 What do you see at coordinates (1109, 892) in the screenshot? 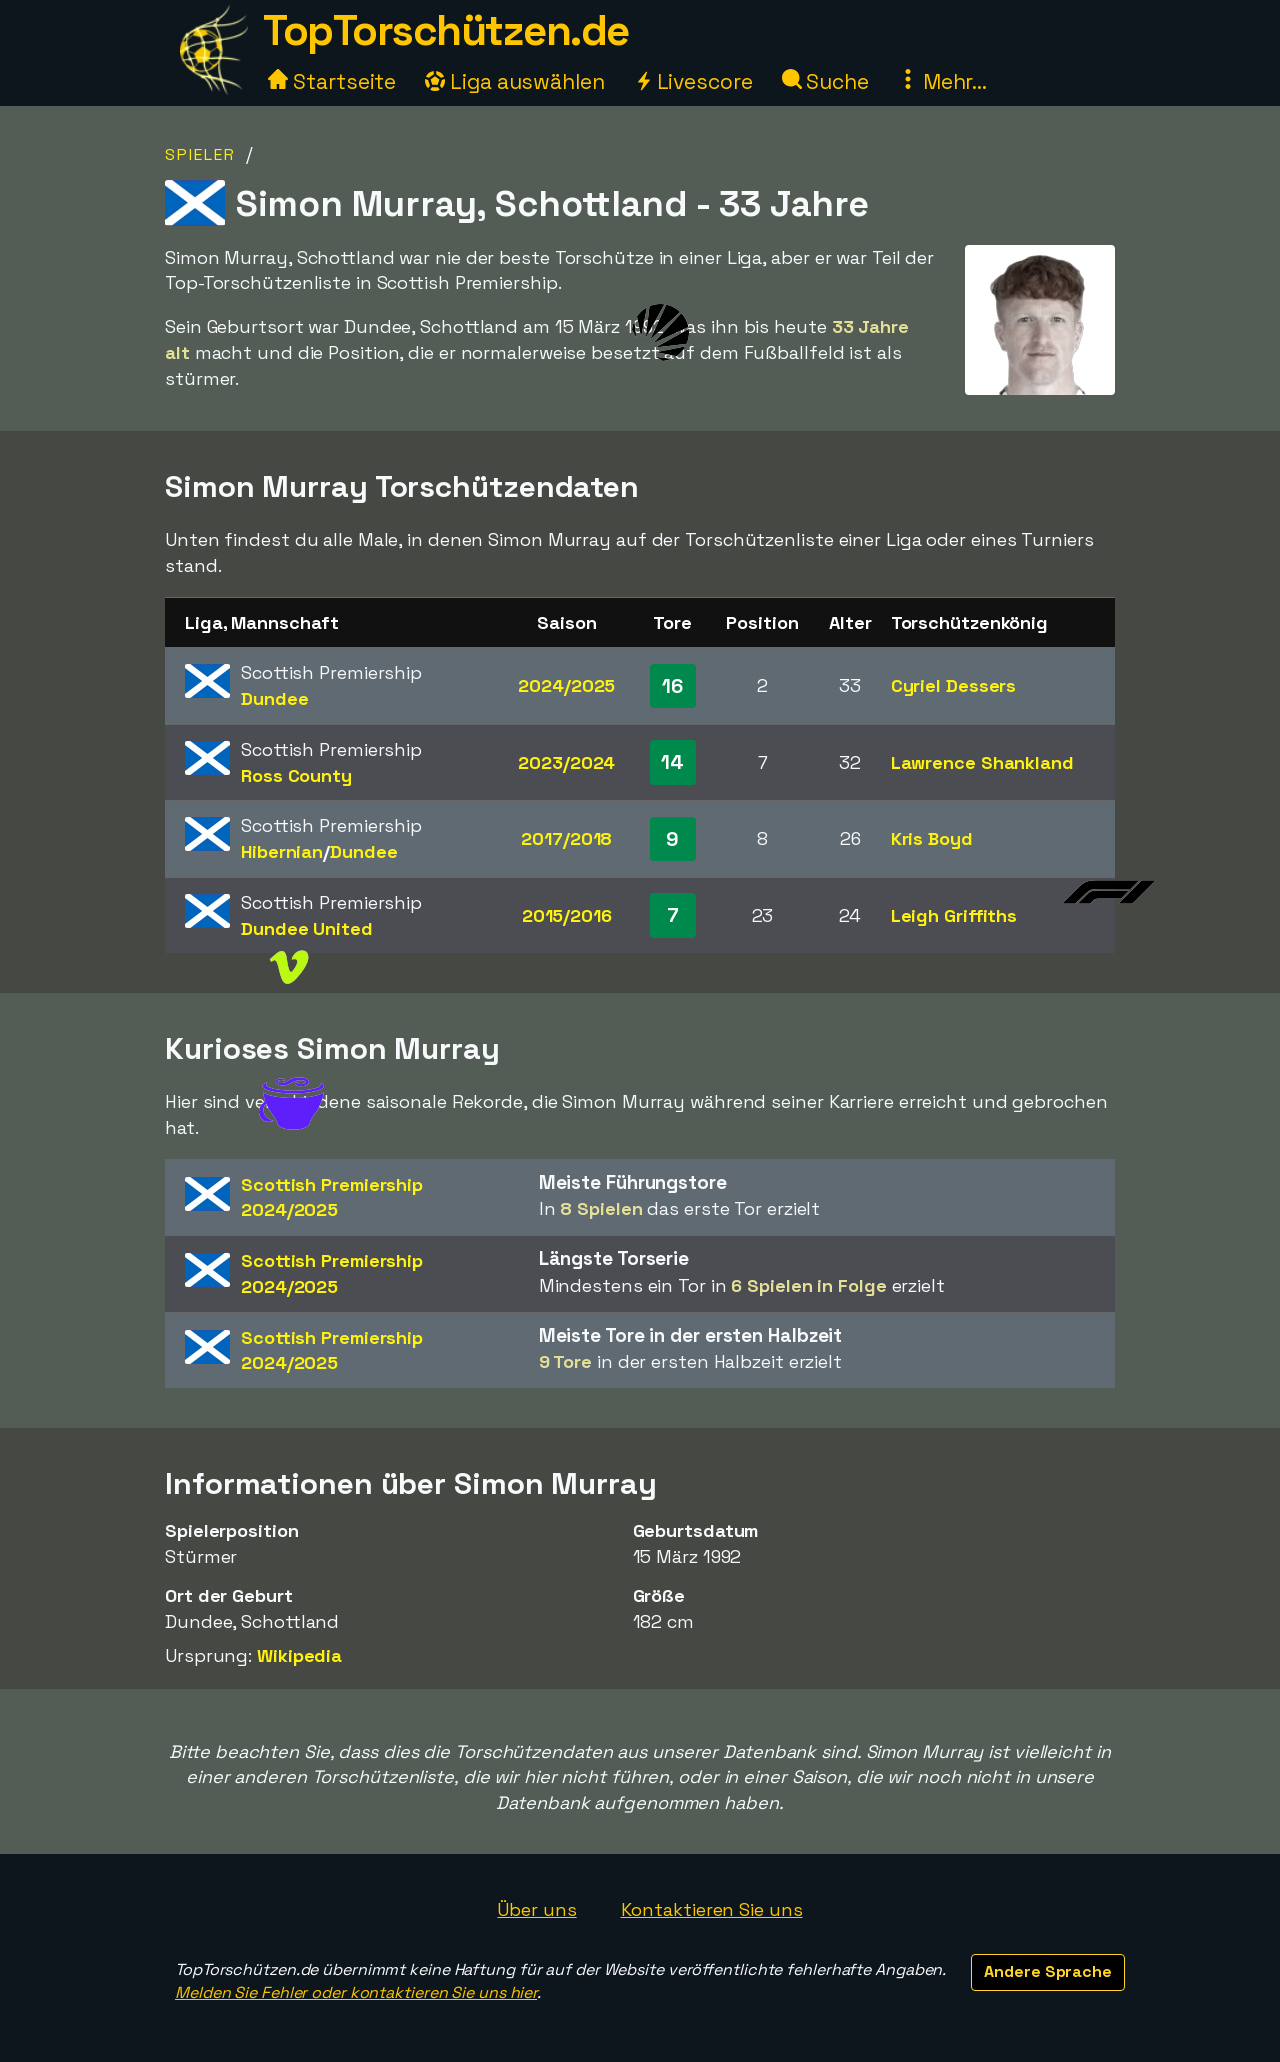
I see `open the Formula 1 app or website` at bounding box center [1109, 892].